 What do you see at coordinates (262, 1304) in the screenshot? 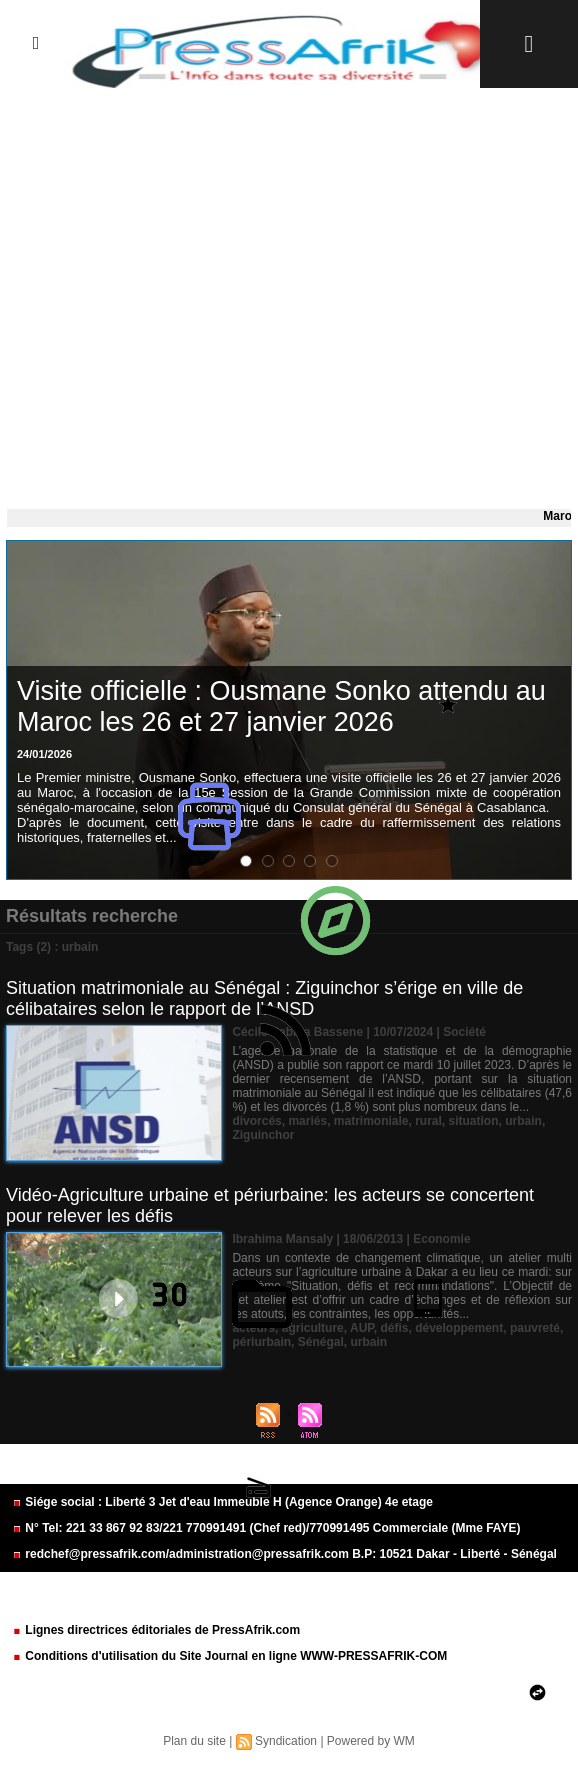
I see `open or access a folder` at bounding box center [262, 1304].